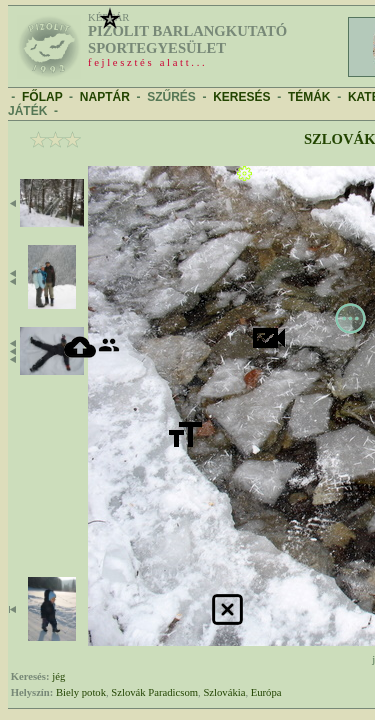  Describe the element at coordinates (184, 435) in the screenshot. I see `adjust text size settings` at that location.